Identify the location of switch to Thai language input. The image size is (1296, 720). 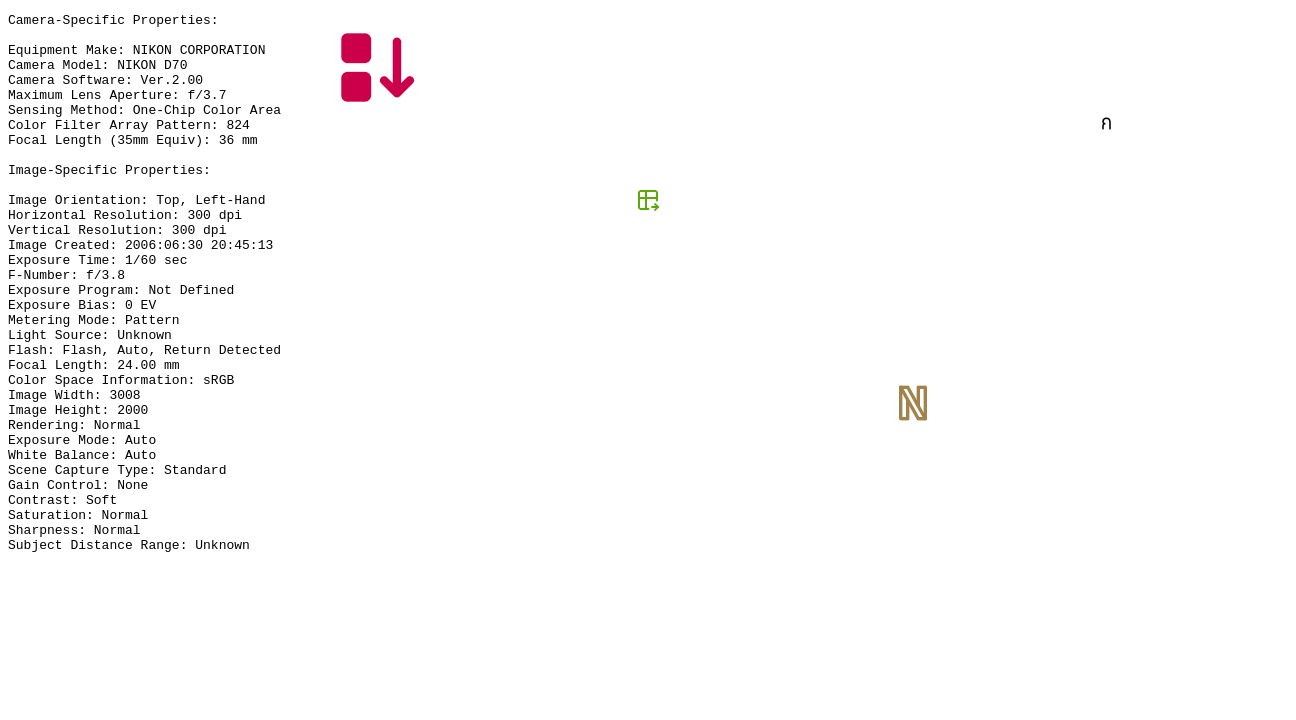
(1106, 123).